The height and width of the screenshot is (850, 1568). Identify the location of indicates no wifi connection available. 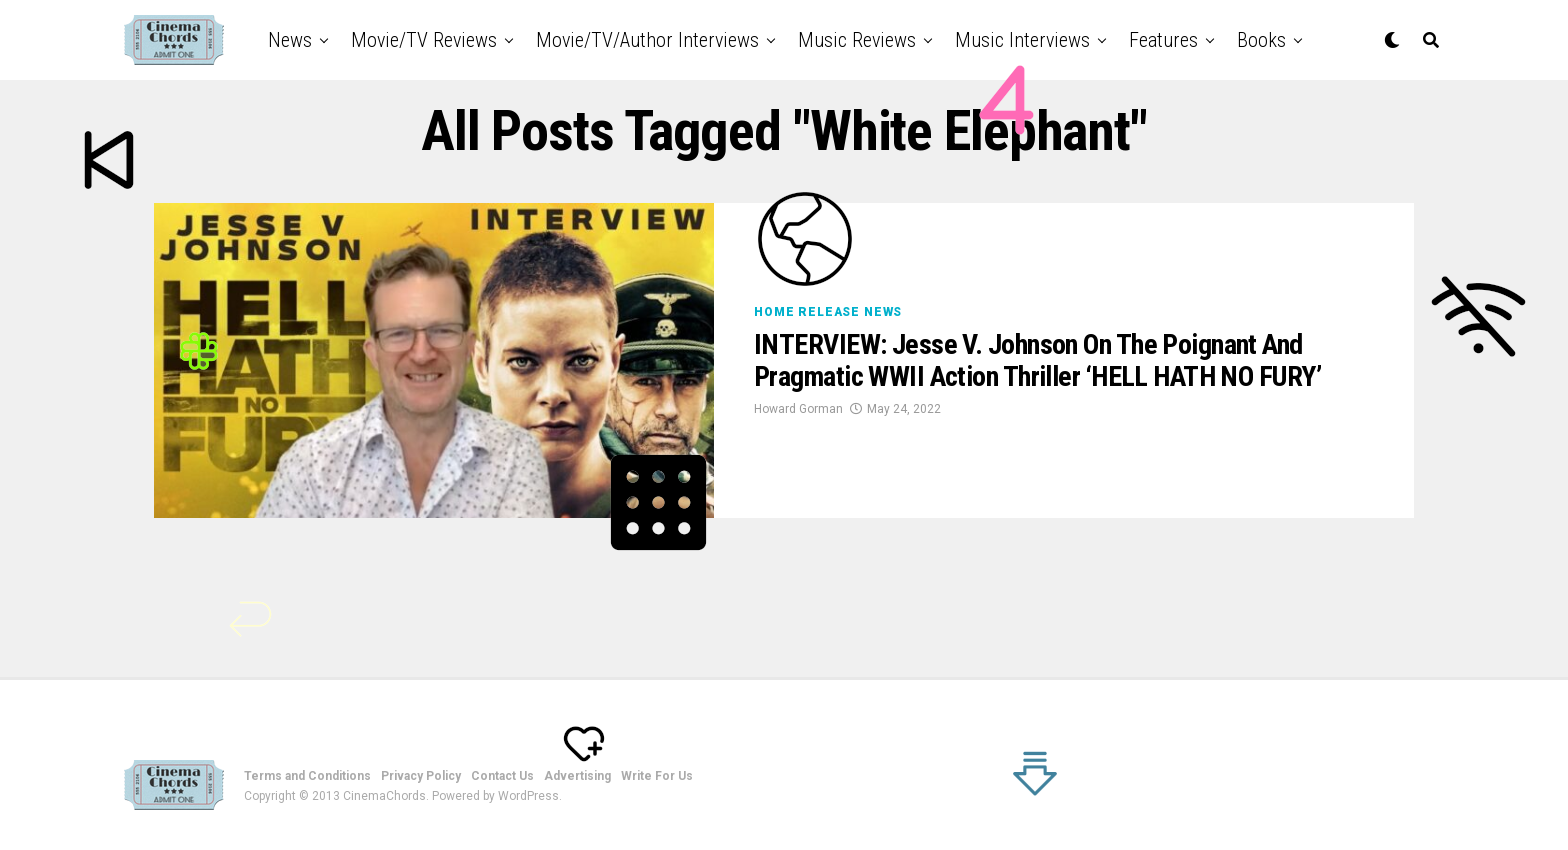
(1478, 316).